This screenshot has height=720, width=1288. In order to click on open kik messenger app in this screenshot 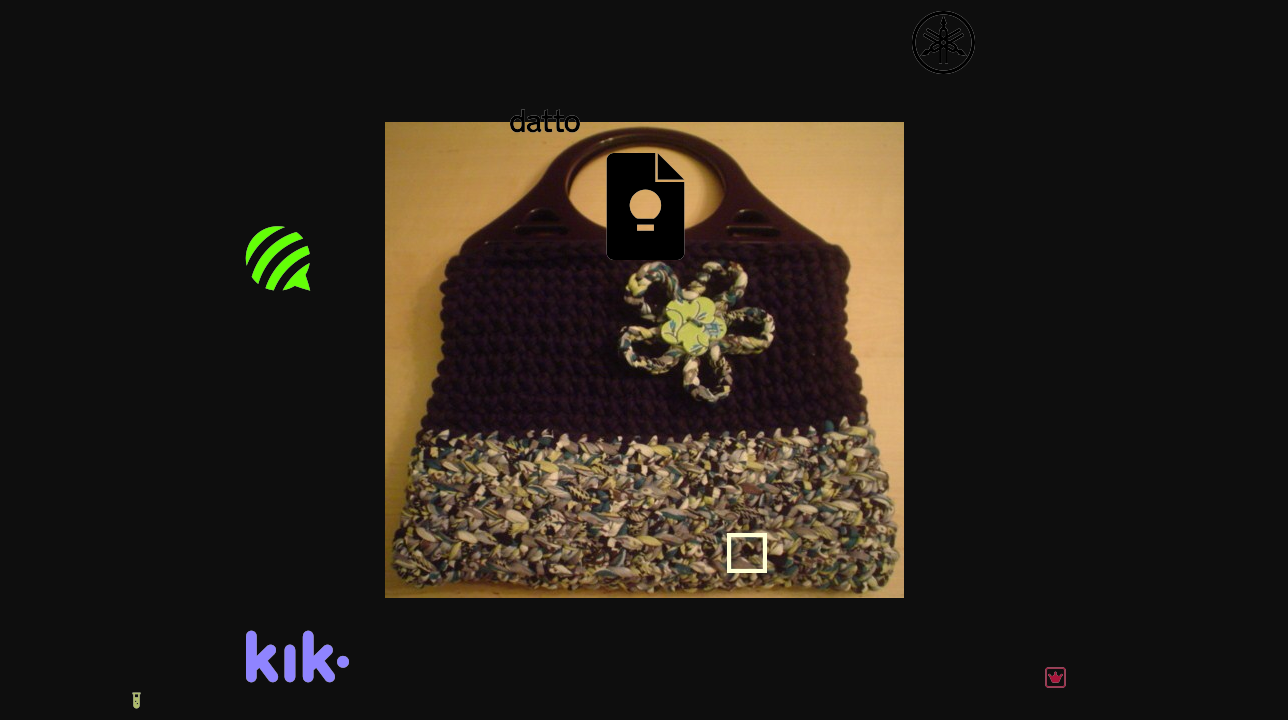, I will do `click(297, 656)`.